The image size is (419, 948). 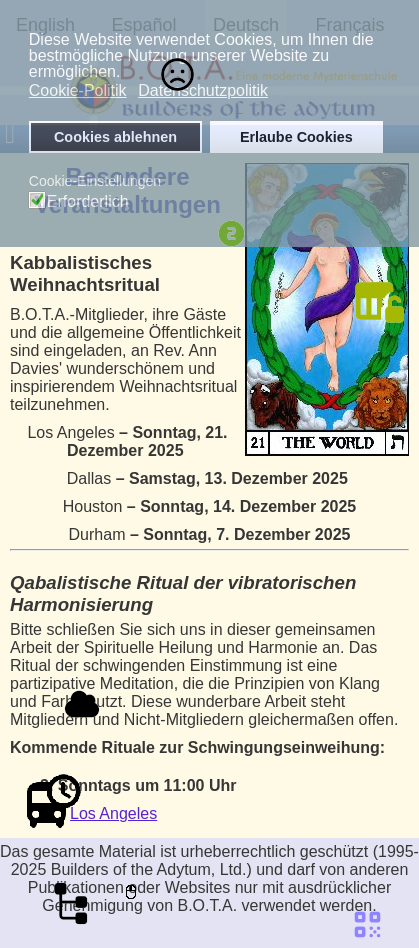 I want to click on indicates negative feedback or dissatisfaction, so click(x=177, y=74).